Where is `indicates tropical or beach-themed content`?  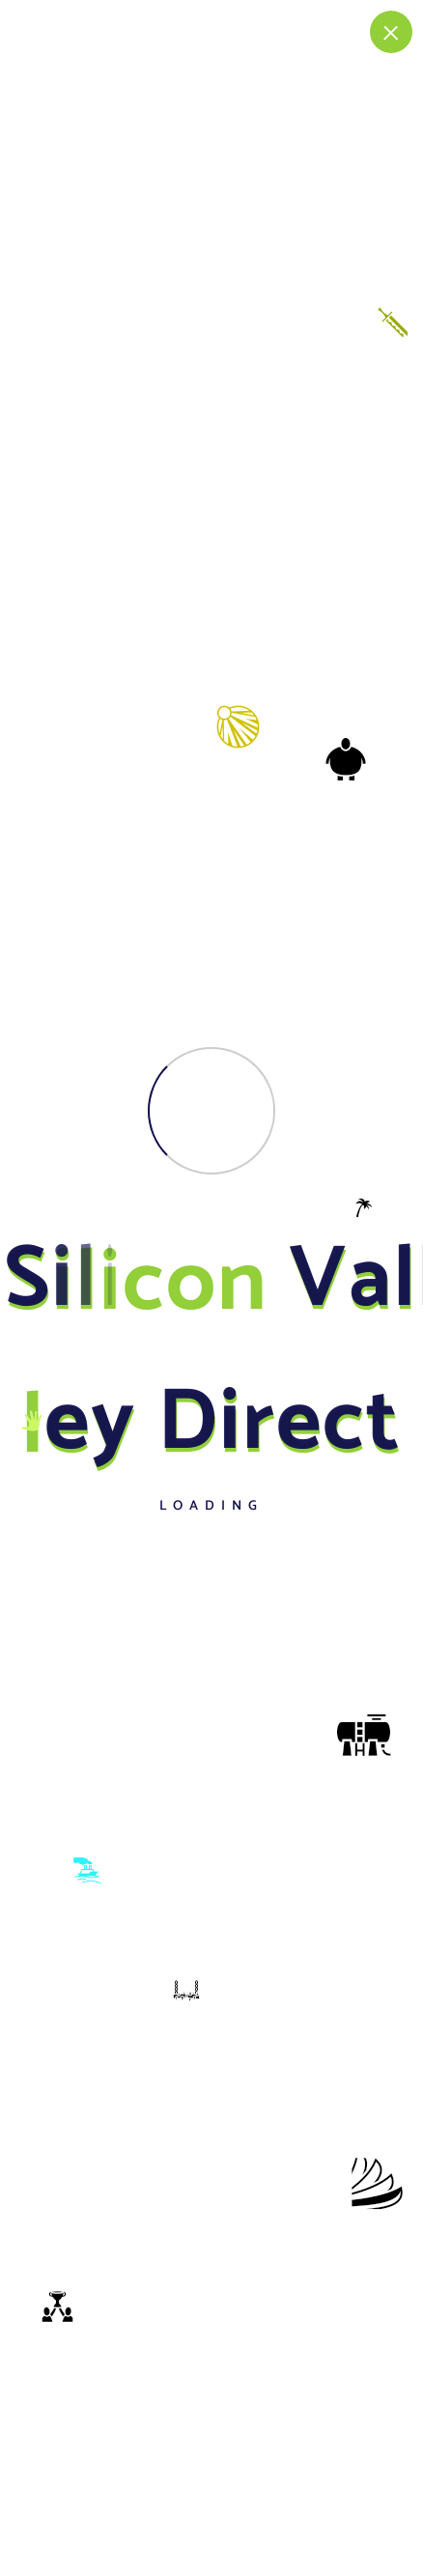
indicates tropical or beach-themed content is located at coordinates (363, 1207).